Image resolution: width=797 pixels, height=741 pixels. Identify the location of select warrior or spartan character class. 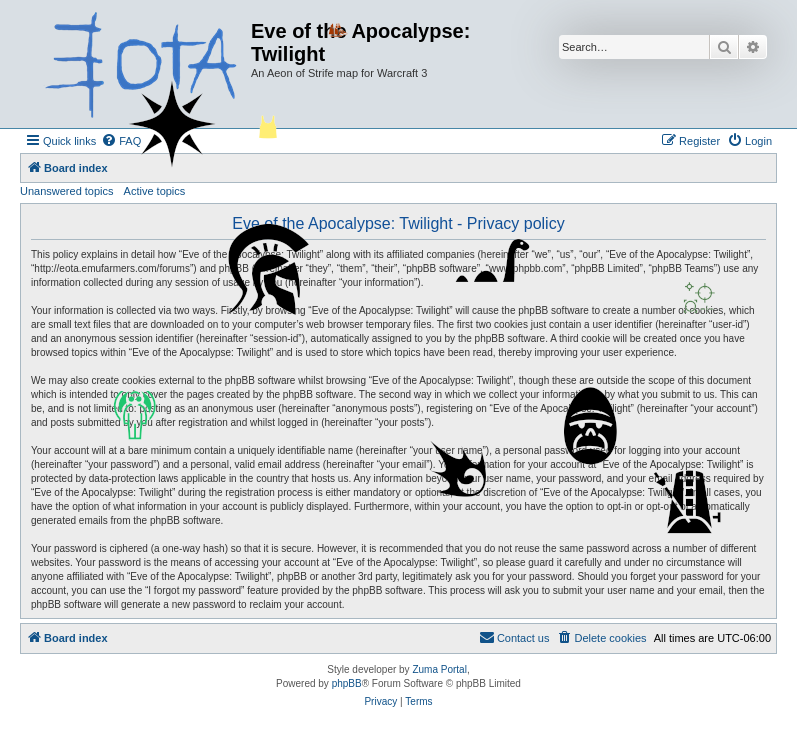
(268, 269).